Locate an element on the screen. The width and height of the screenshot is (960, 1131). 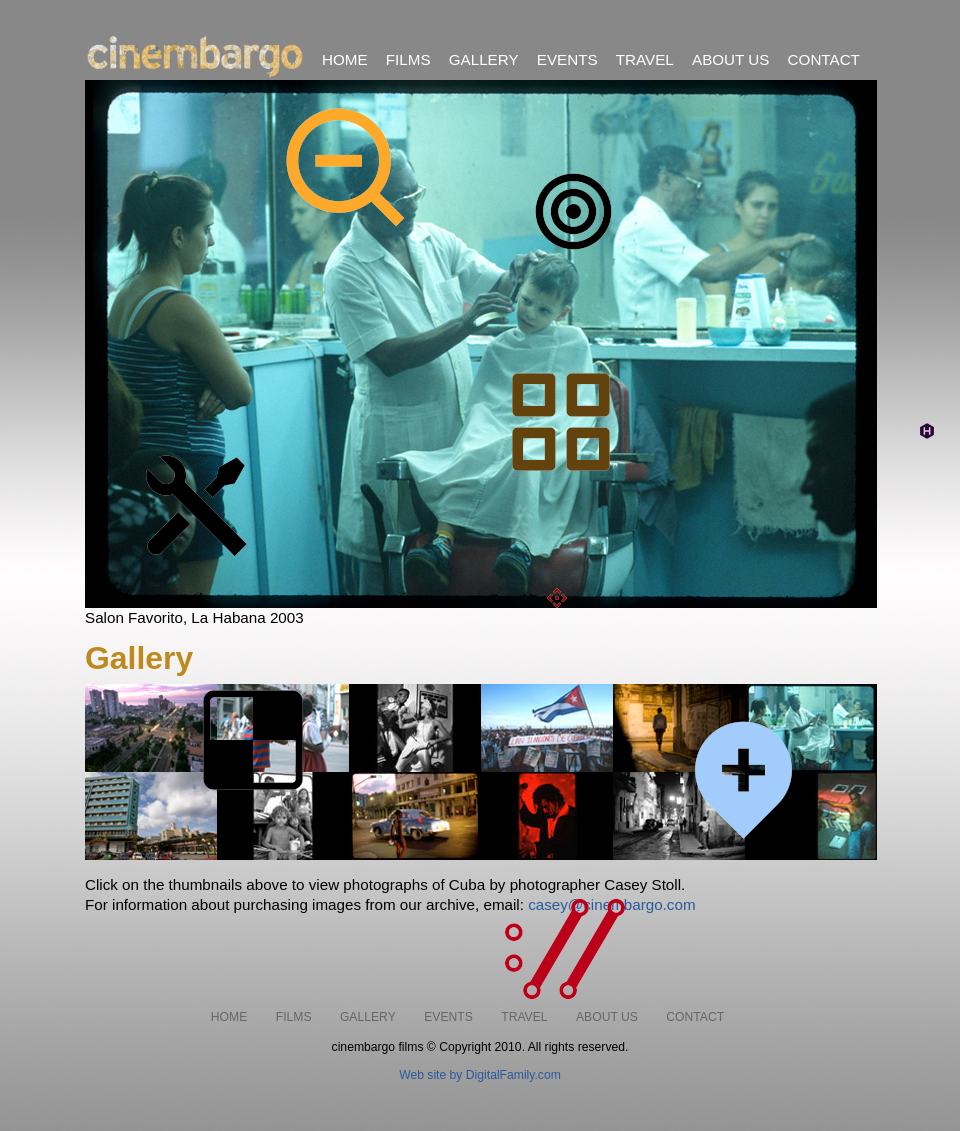
zoom out to see more content is located at coordinates (344, 166).